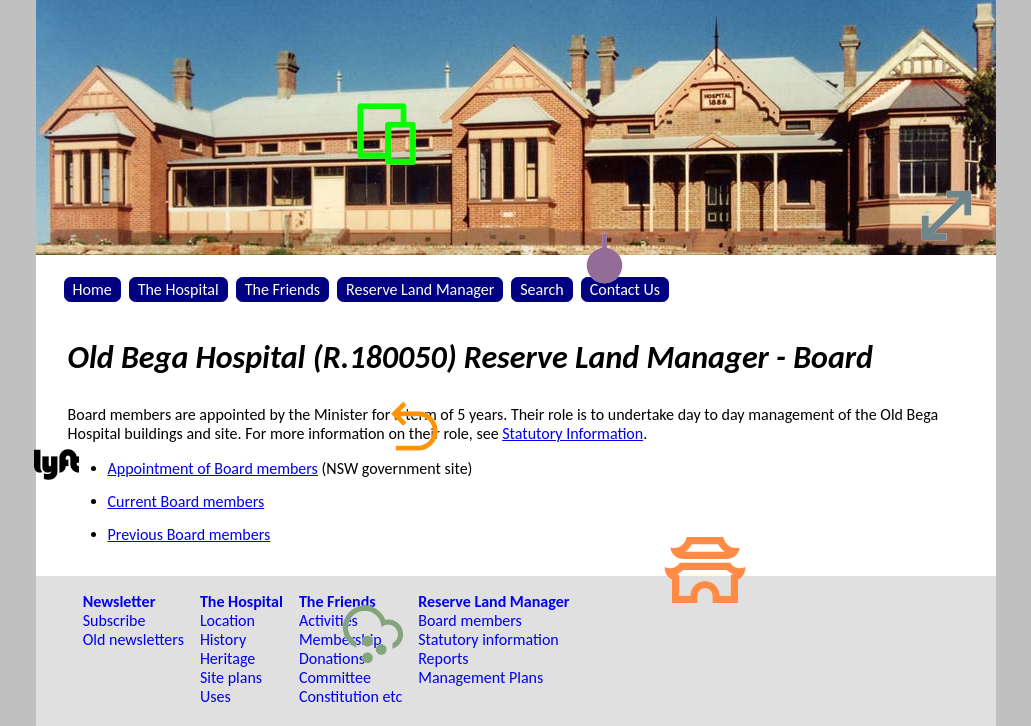 Image resolution: width=1031 pixels, height=726 pixels. Describe the element at coordinates (604, 259) in the screenshot. I see `indicates gender-neutral or non-binary option` at that location.